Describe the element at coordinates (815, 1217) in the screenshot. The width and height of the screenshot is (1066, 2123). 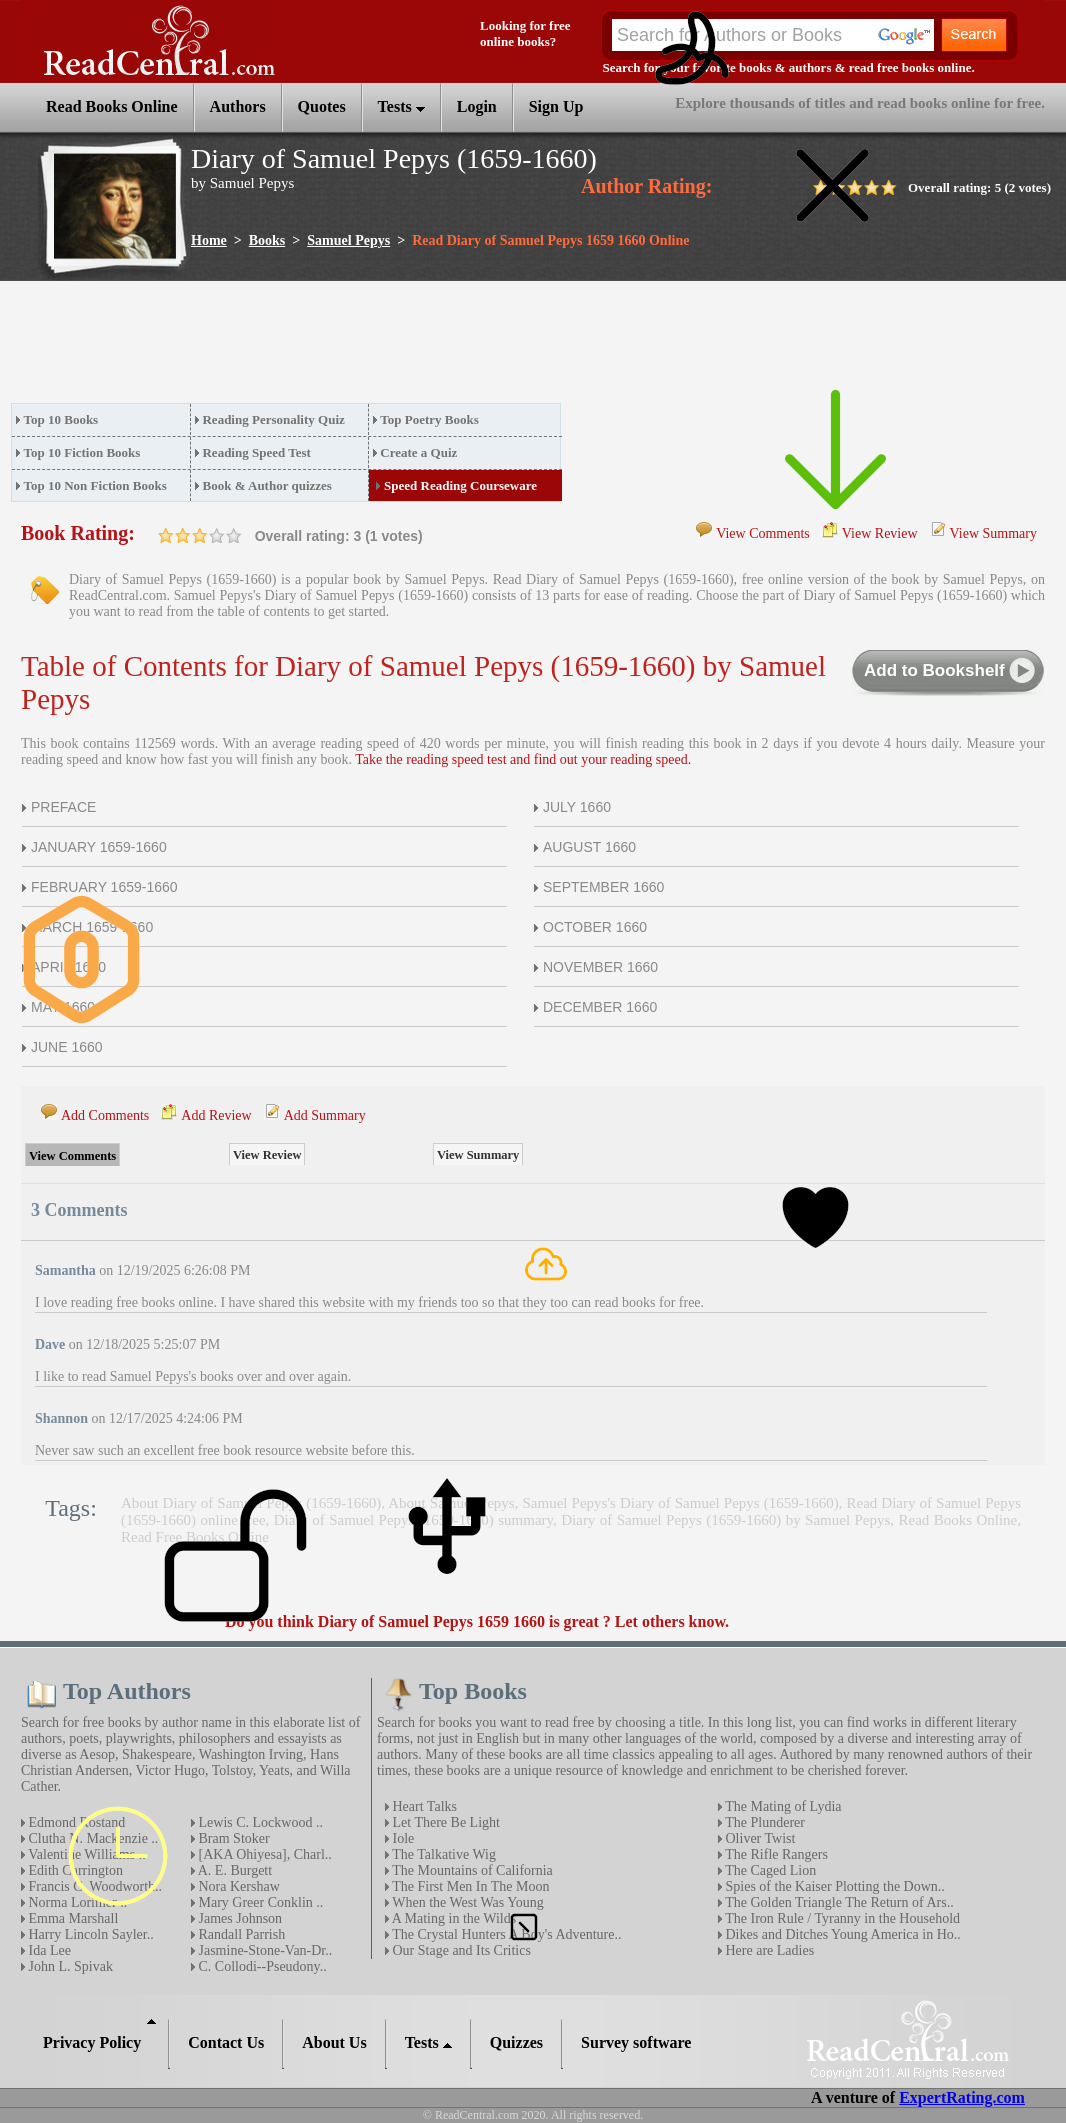
I see `add to favorites` at that location.